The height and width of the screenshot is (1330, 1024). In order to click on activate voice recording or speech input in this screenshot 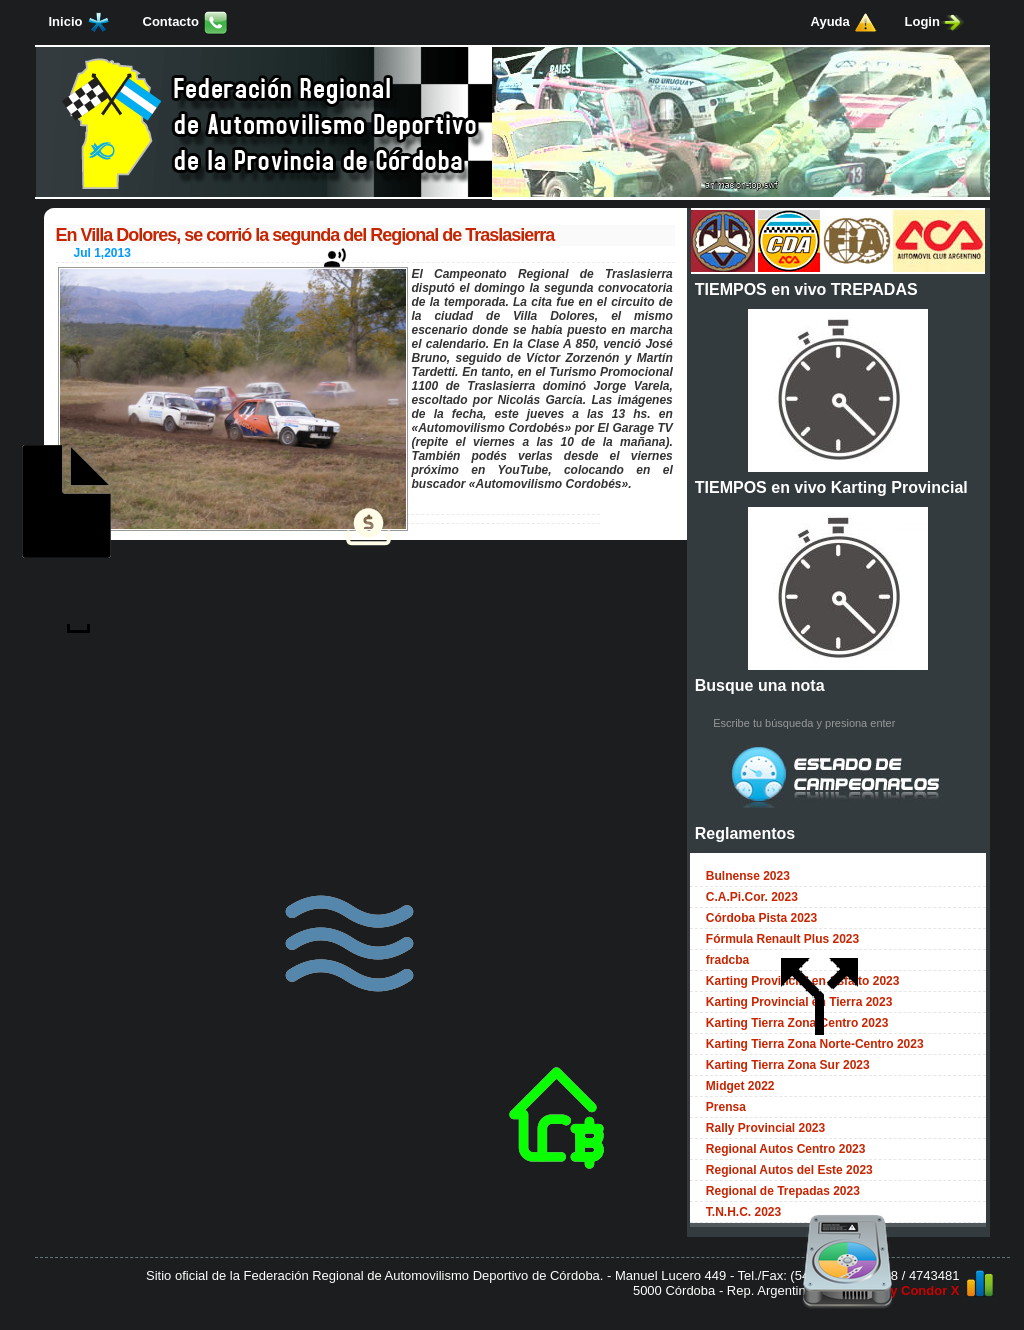, I will do `click(335, 258)`.